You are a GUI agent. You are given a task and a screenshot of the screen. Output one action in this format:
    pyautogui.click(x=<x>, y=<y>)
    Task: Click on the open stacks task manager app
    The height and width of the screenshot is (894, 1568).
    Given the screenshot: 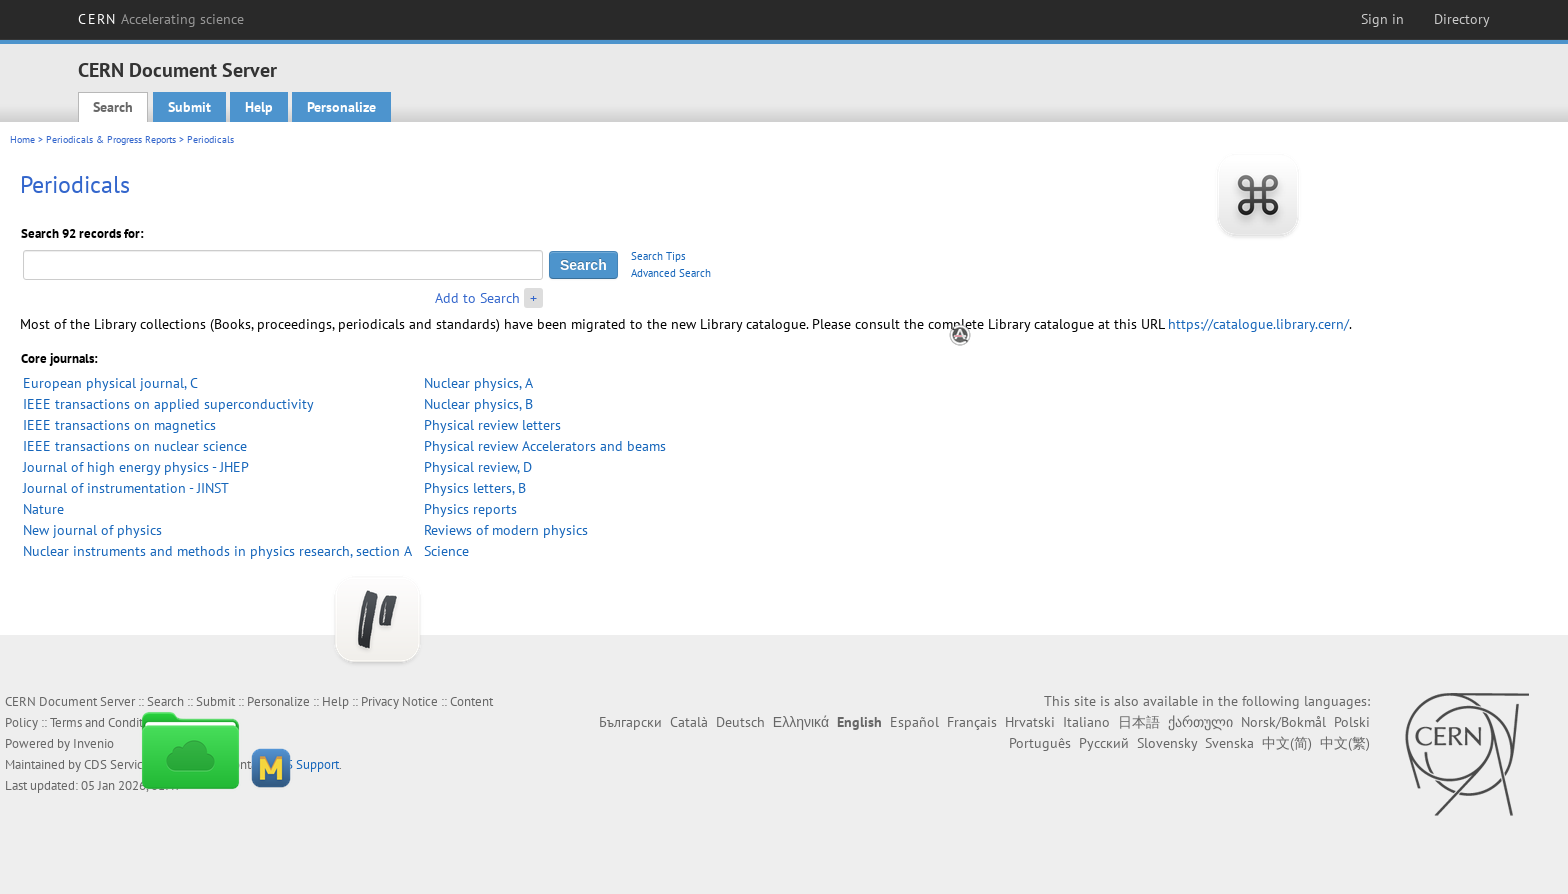 What is the action you would take?
    pyautogui.click(x=377, y=619)
    